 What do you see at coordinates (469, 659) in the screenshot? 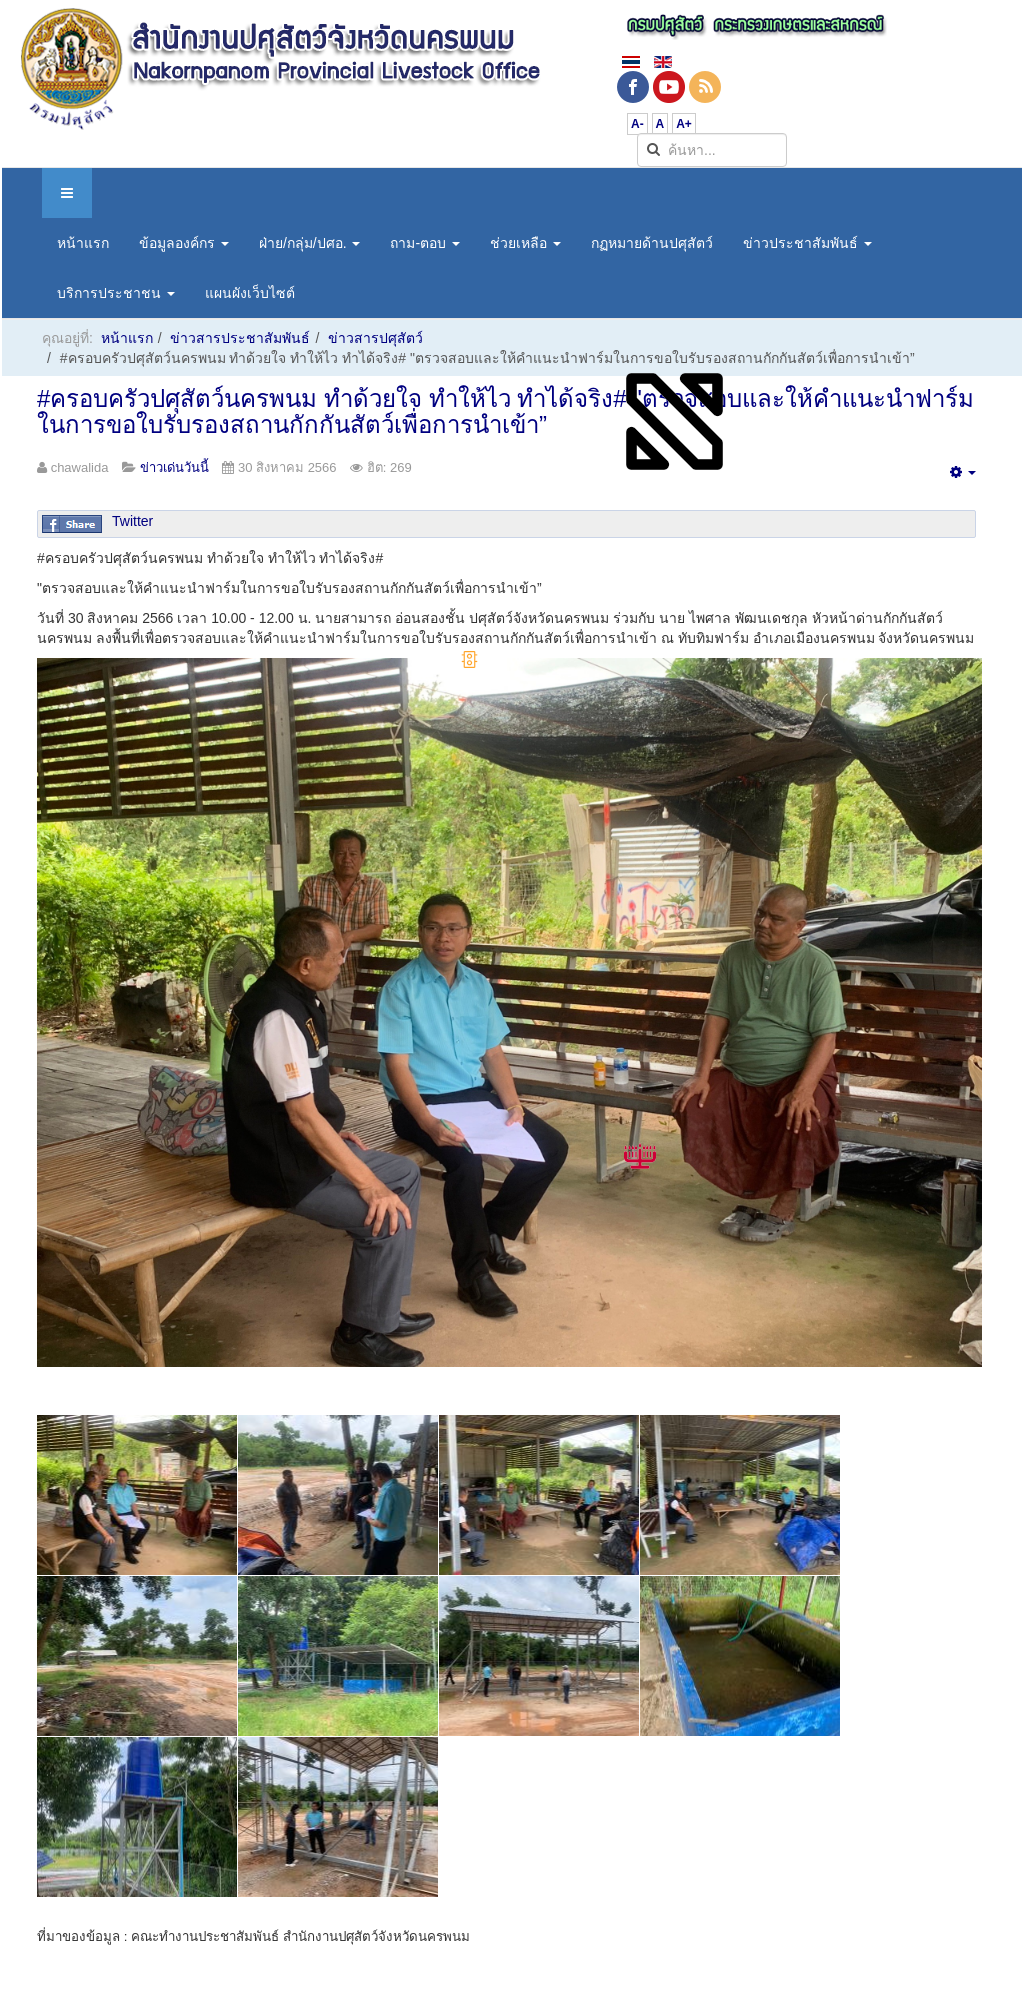
I see `view traffic conditions` at bounding box center [469, 659].